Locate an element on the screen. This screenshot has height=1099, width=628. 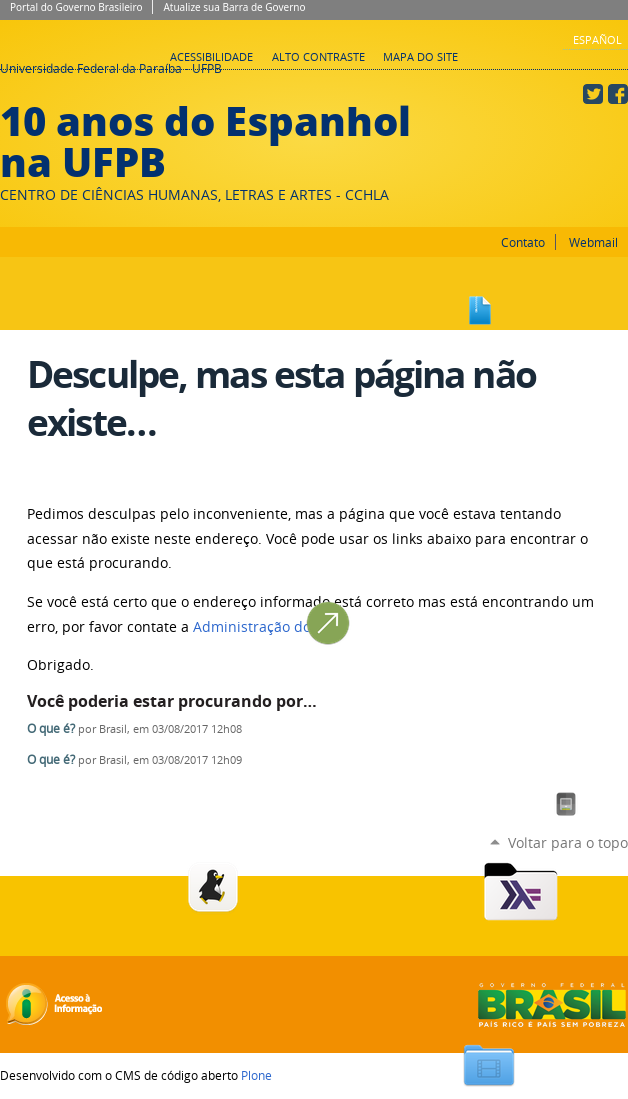
indicates a symbolic link or shortcut to another file is located at coordinates (328, 623).